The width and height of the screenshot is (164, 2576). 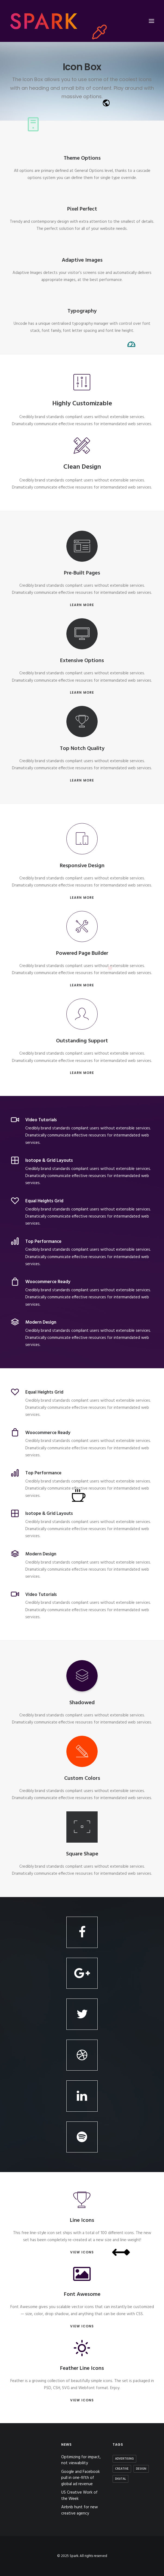 I want to click on access server or desktop computer settings, so click(x=33, y=124).